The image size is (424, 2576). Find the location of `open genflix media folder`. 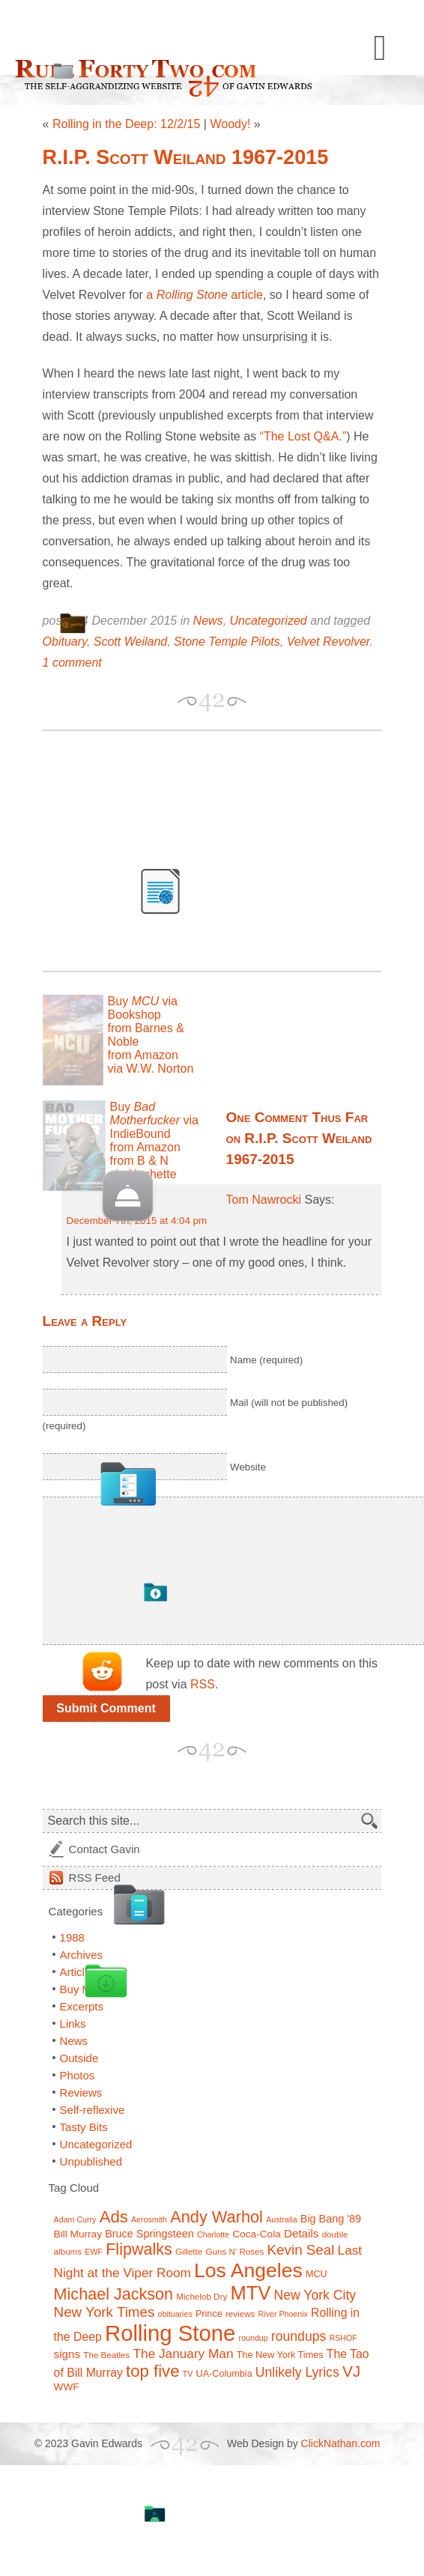

open genflix media folder is located at coordinates (73, 624).